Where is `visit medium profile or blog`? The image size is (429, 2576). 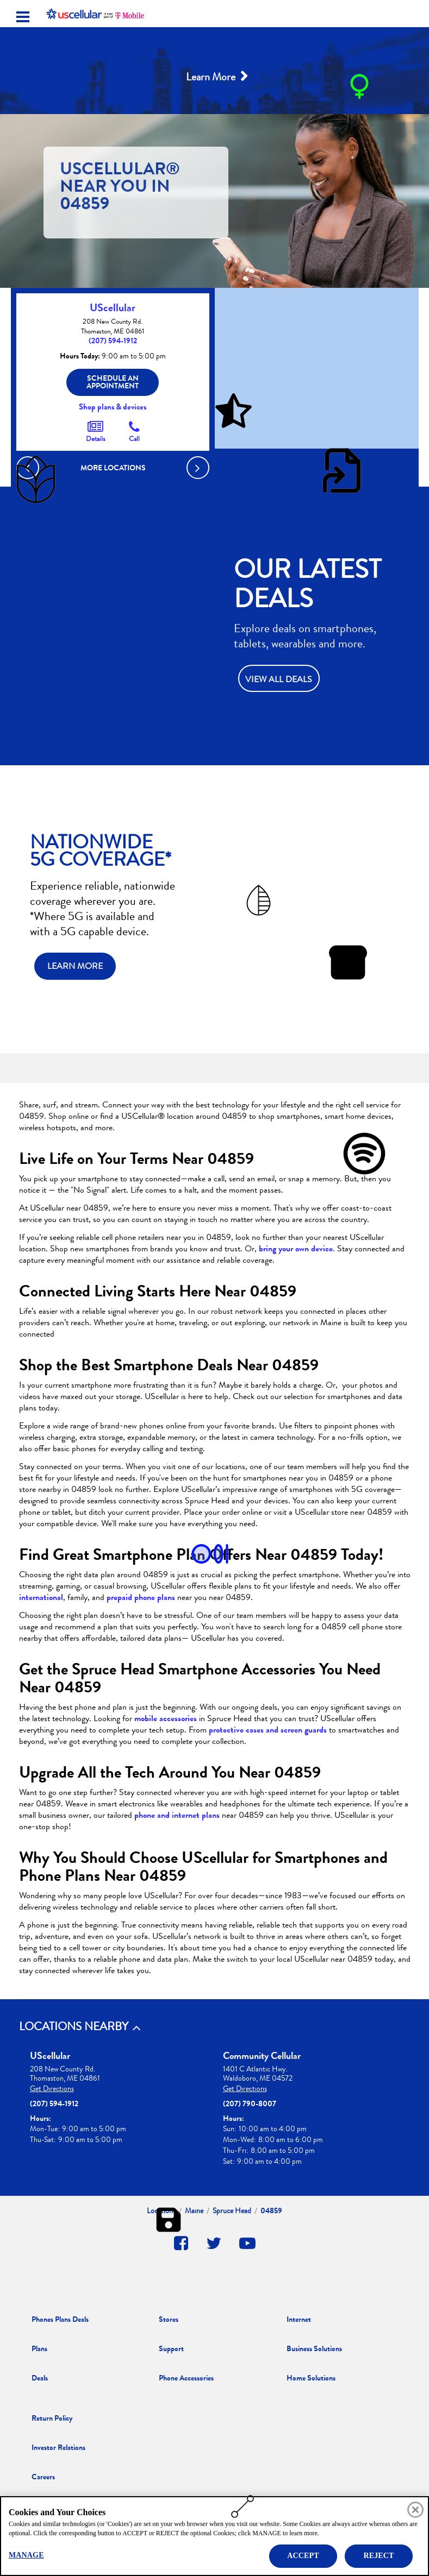 visit medium profile or blog is located at coordinates (210, 1554).